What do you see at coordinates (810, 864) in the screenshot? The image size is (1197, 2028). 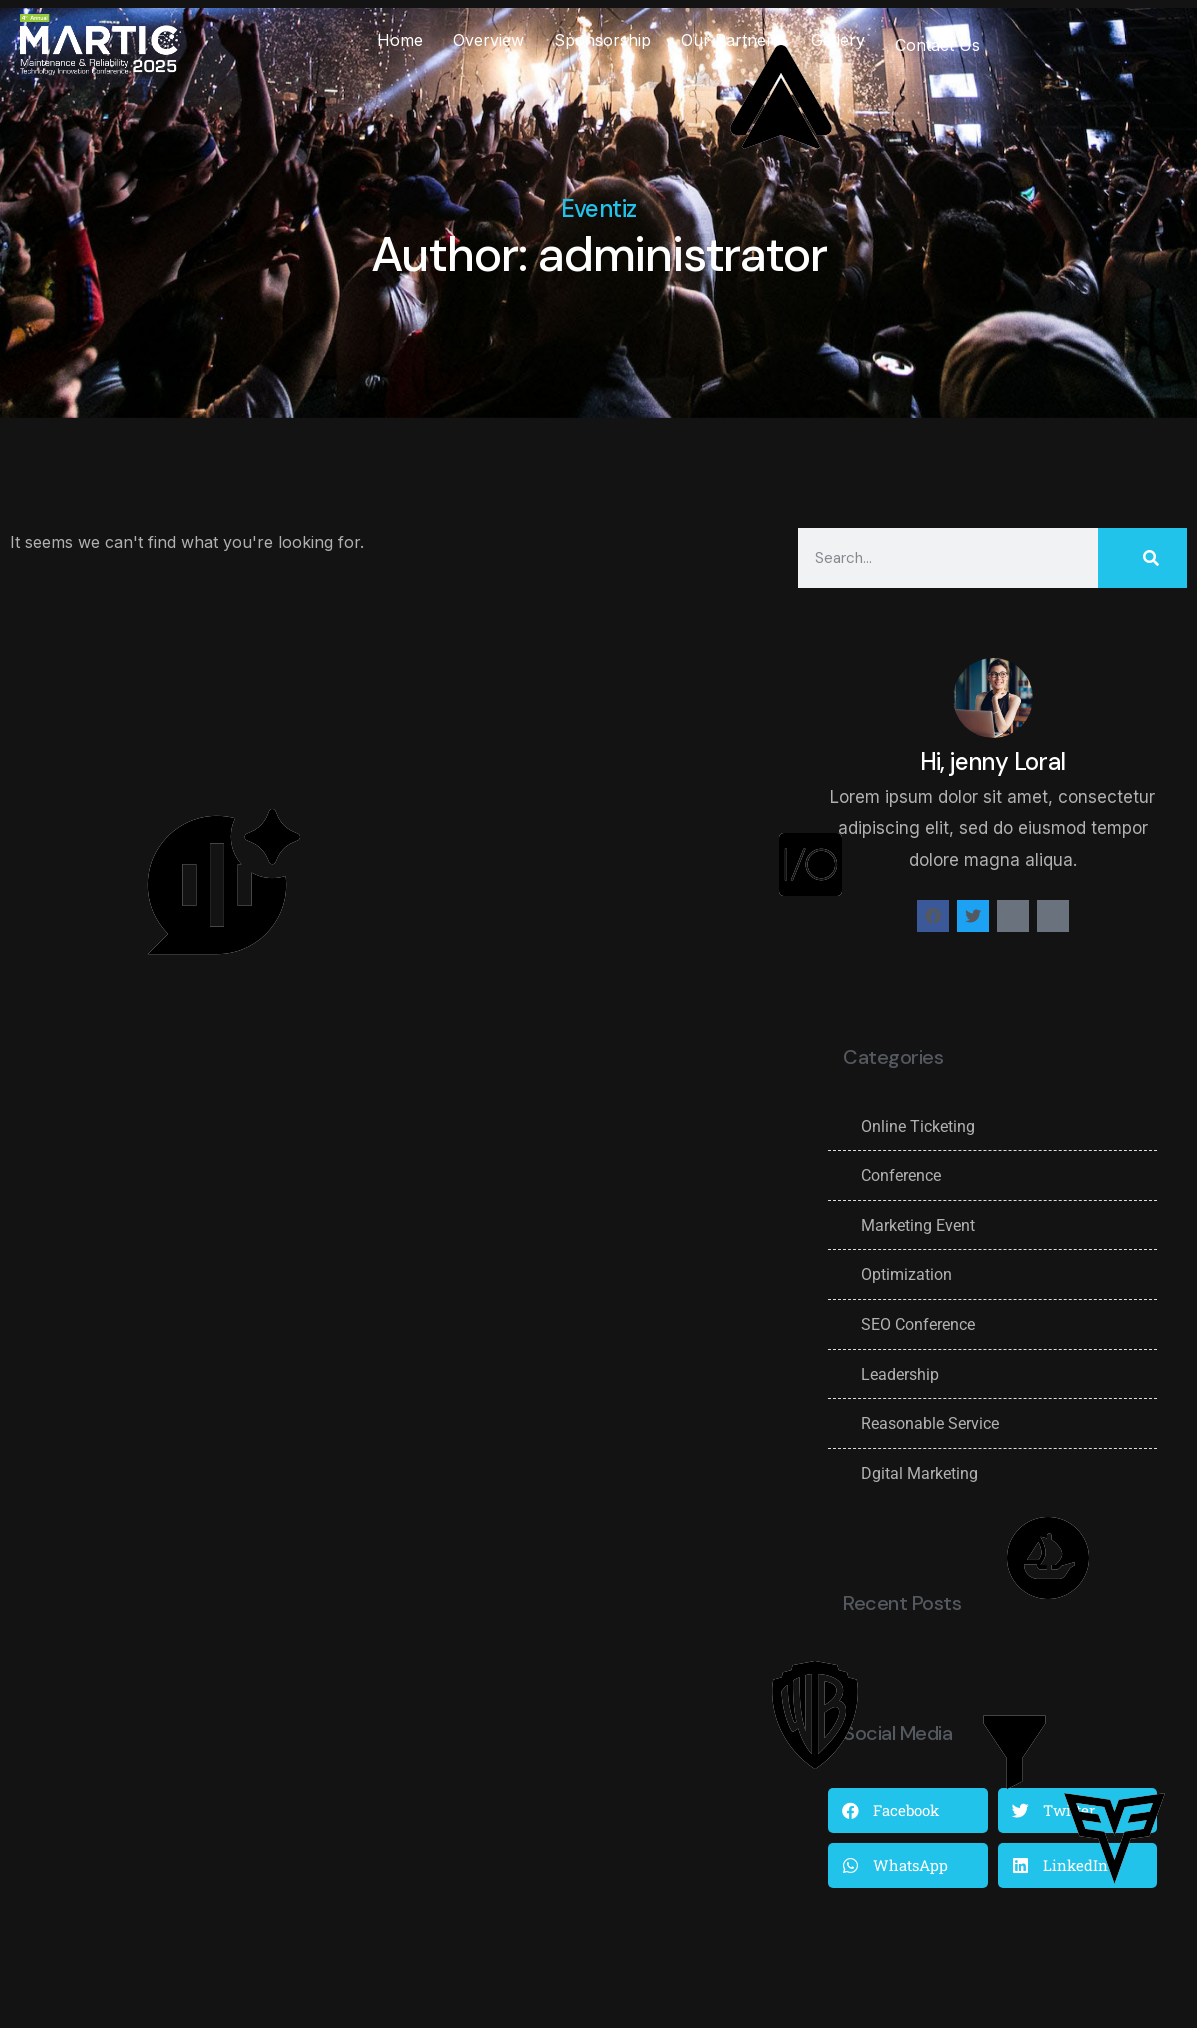 I see `webdriverio automation framework logo` at bounding box center [810, 864].